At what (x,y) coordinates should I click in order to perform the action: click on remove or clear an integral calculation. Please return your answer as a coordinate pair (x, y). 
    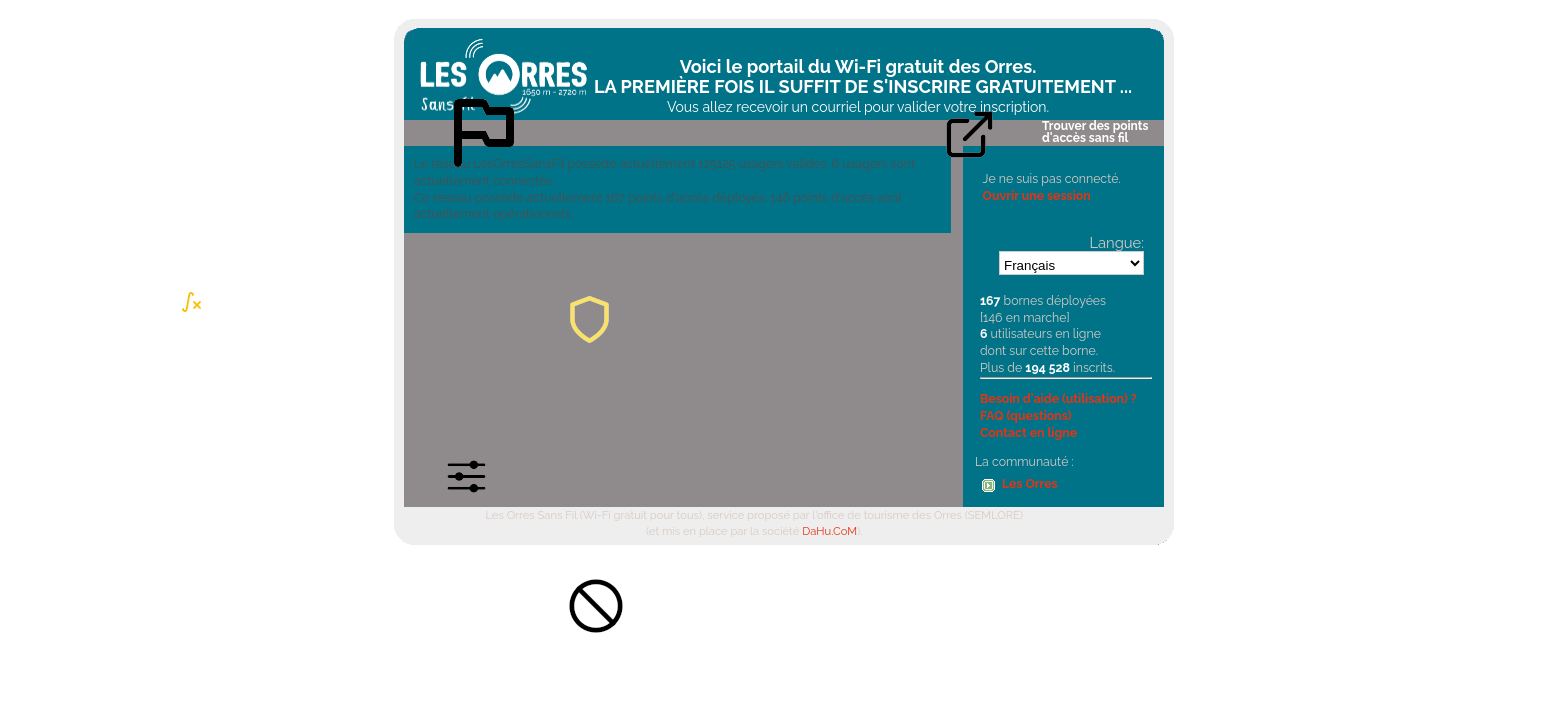
    Looking at the image, I should click on (192, 302).